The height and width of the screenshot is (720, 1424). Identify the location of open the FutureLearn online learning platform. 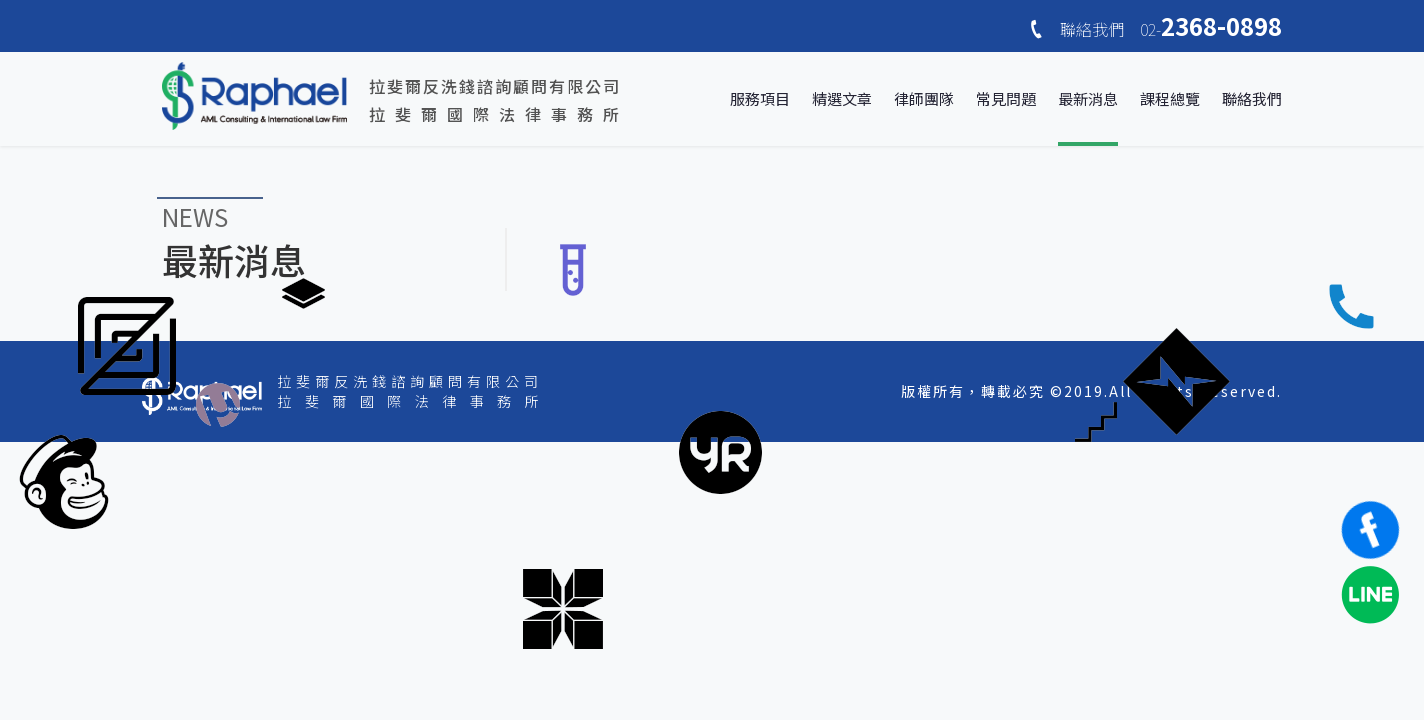
(1096, 422).